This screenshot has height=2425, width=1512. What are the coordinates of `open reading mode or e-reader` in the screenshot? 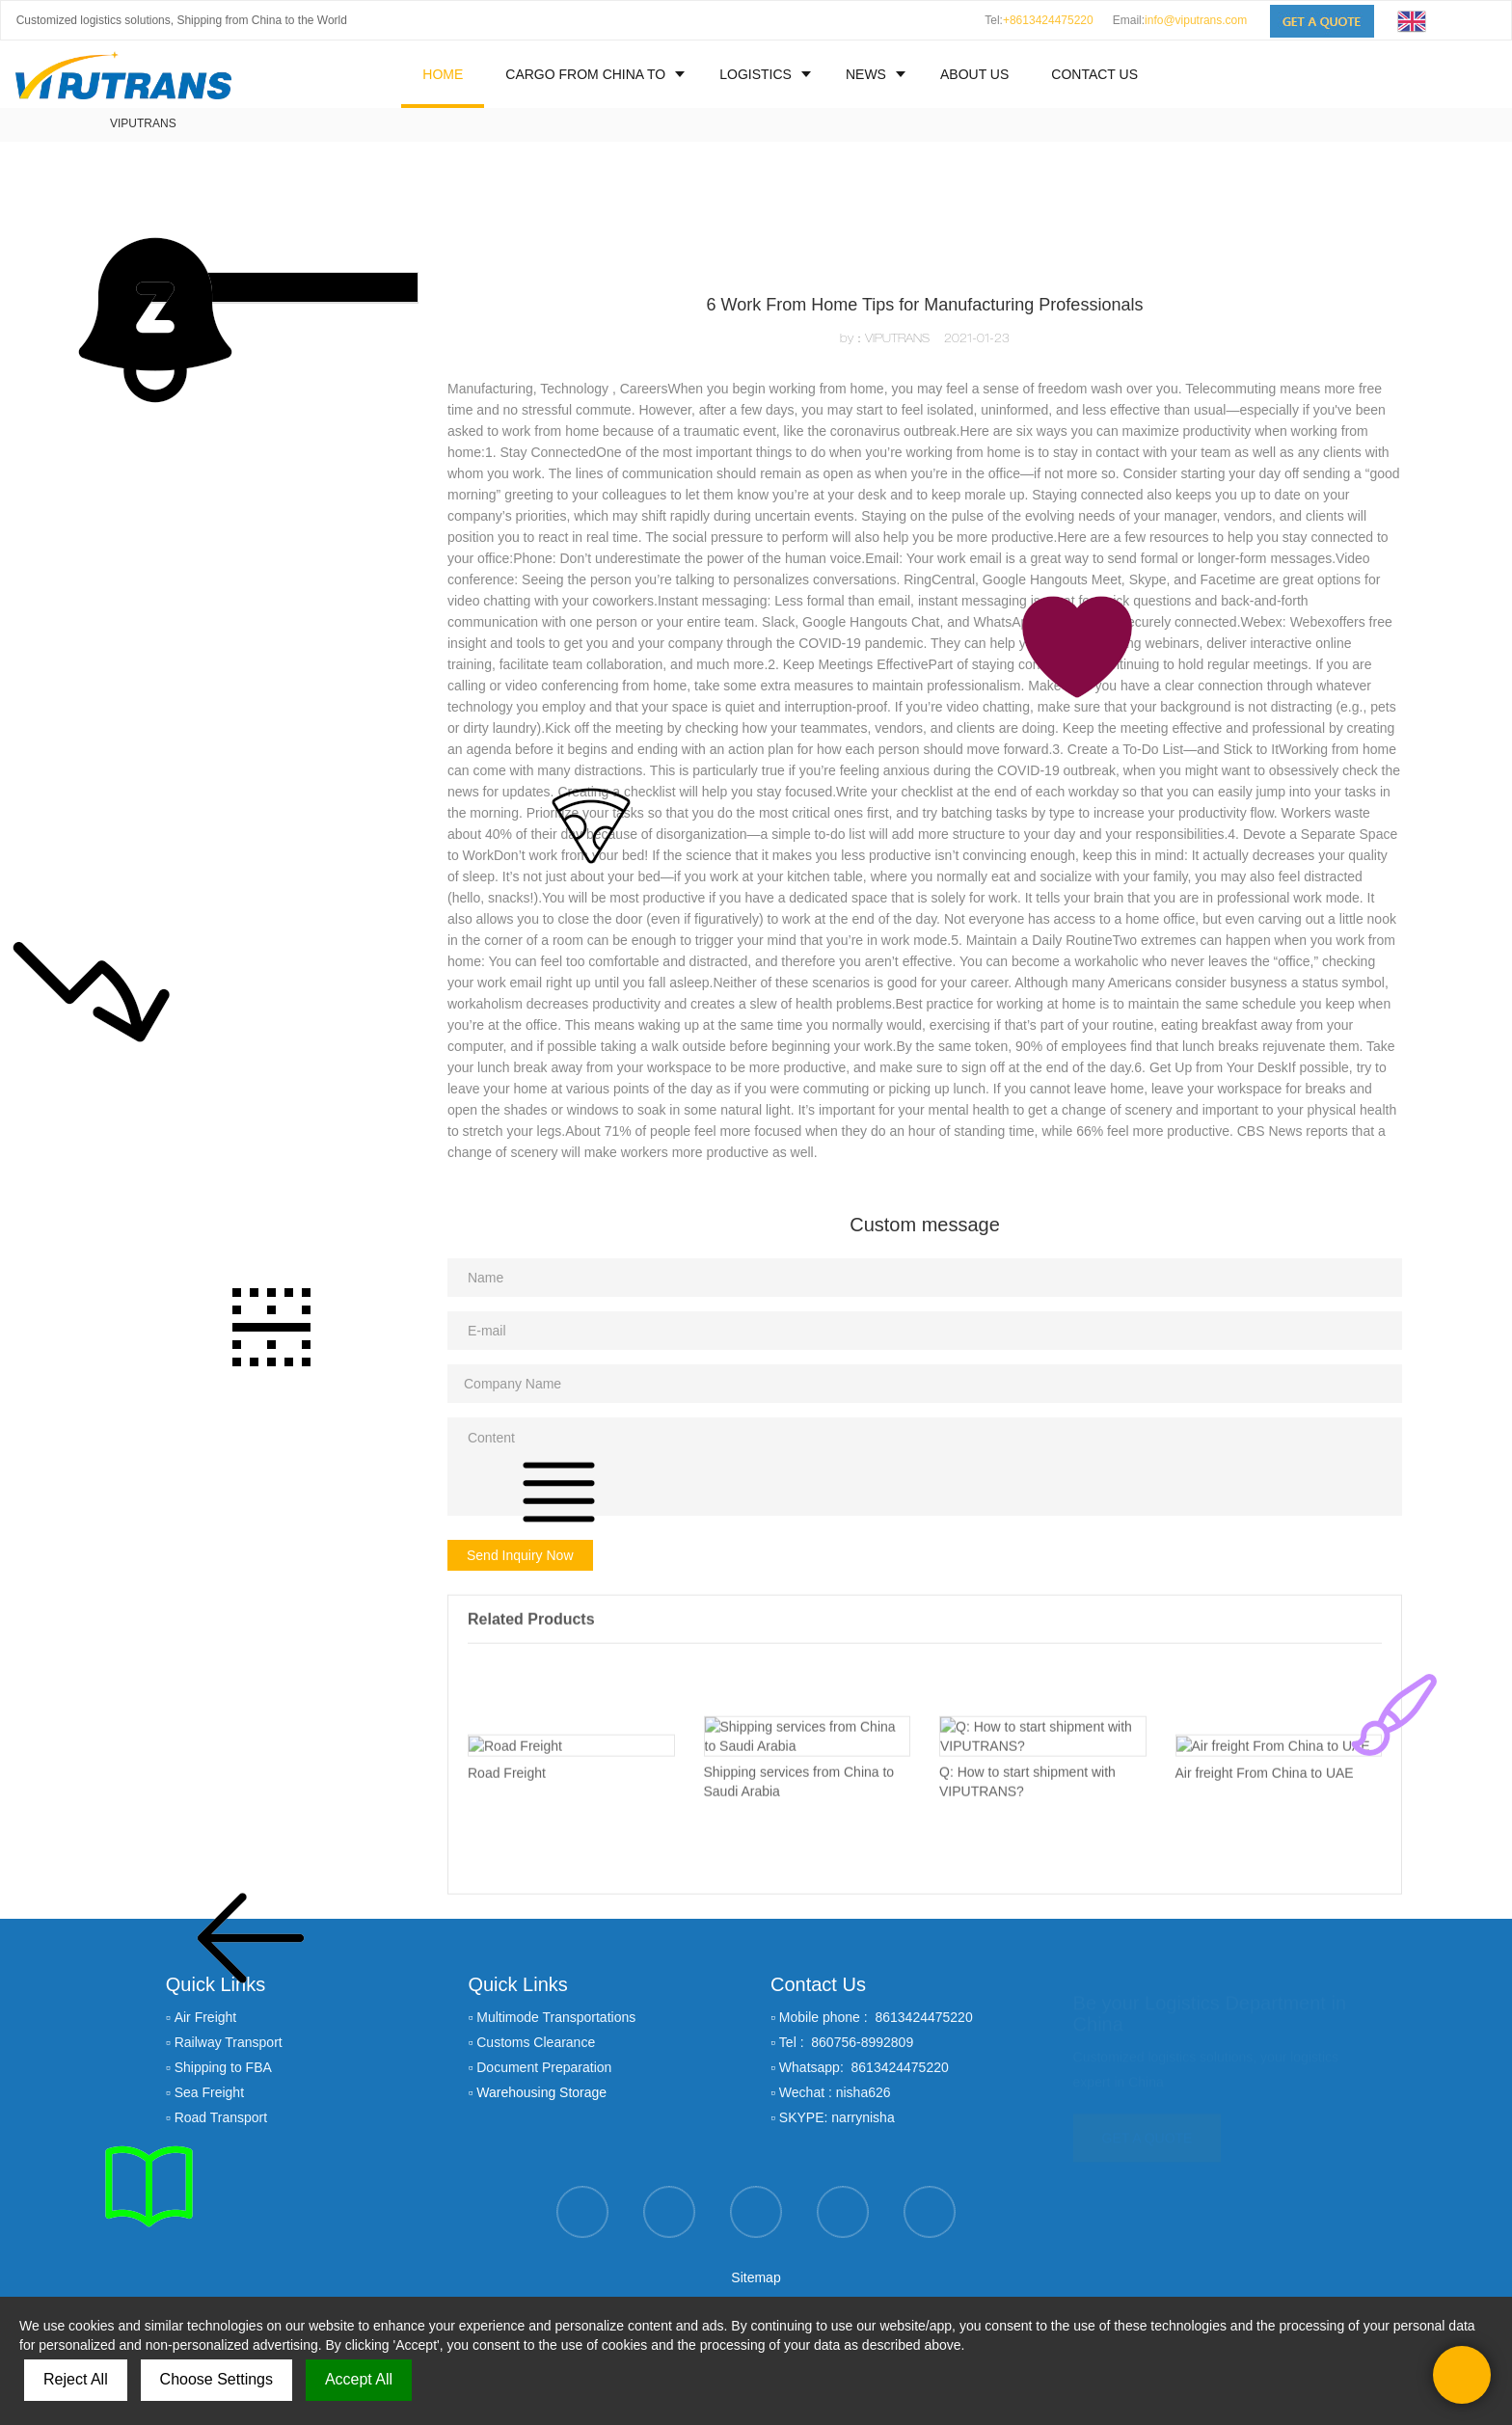 It's located at (148, 2186).